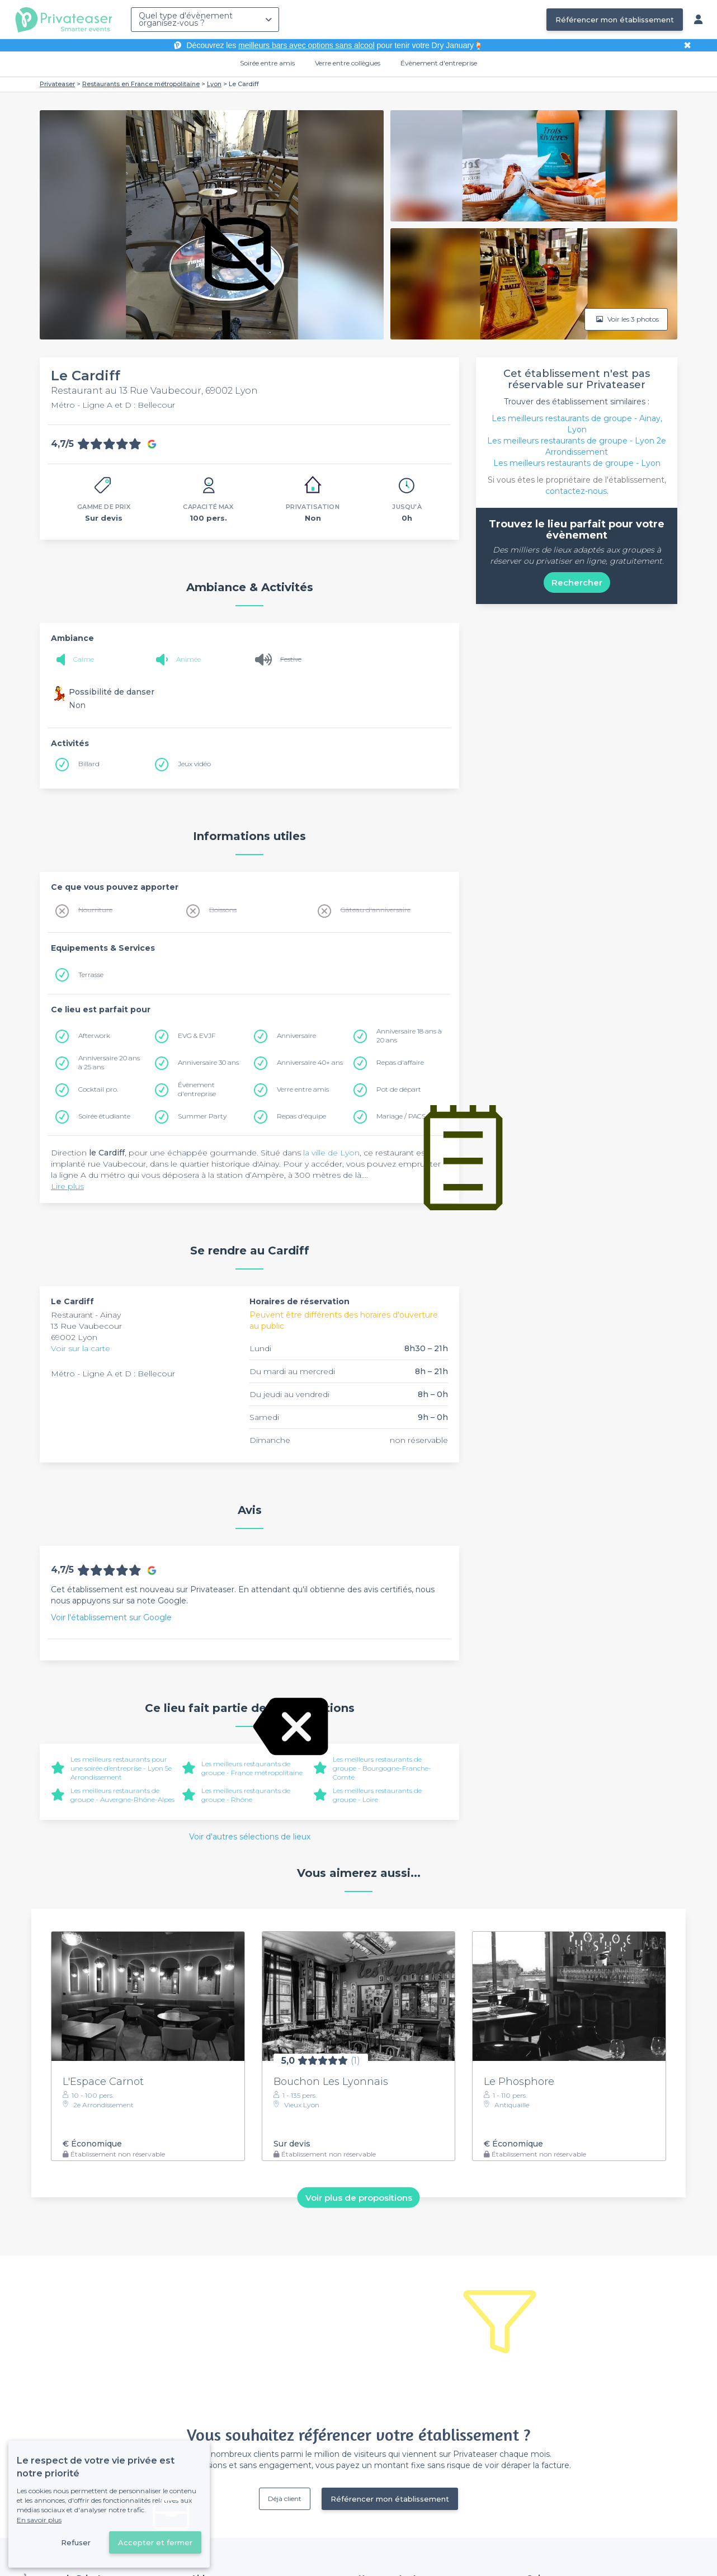 The width and height of the screenshot is (717, 2576). I want to click on delete the last character entered, so click(294, 1726).